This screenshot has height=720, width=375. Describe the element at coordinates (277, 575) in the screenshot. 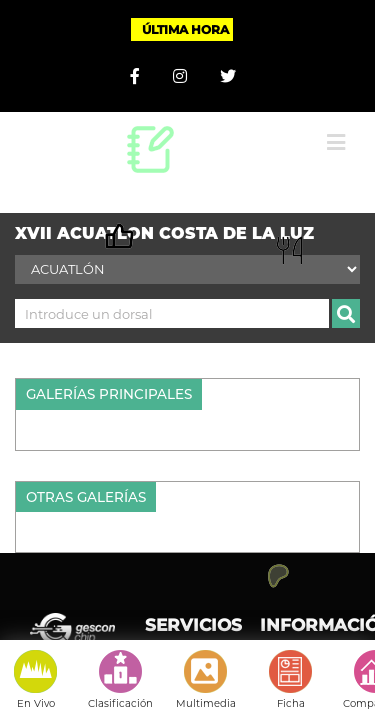

I see `link to patreon profile or support page` at that location.